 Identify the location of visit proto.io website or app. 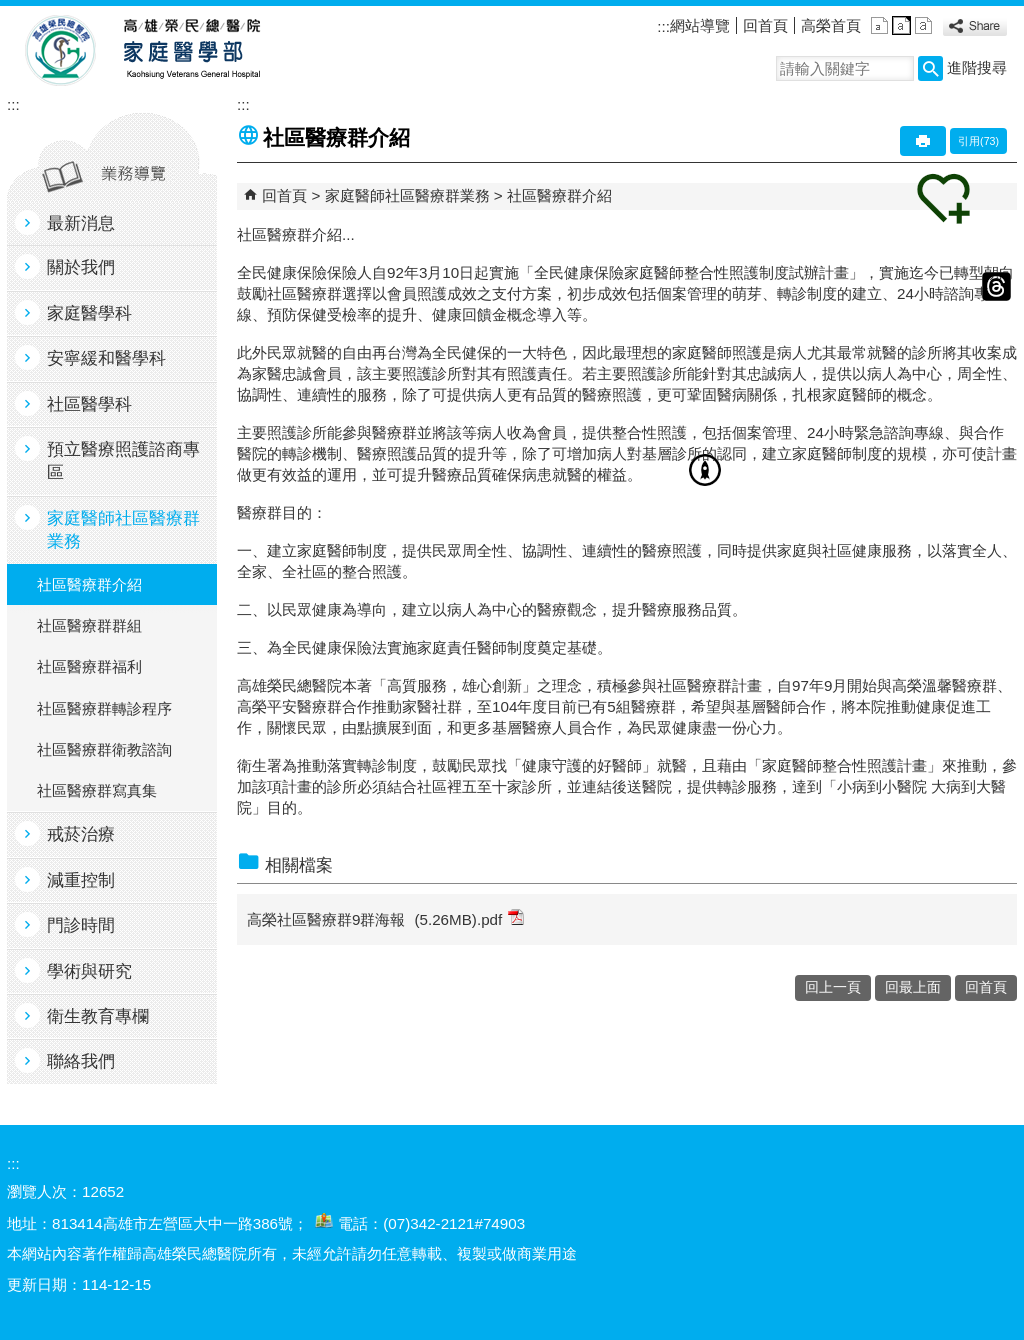
(705, 470).